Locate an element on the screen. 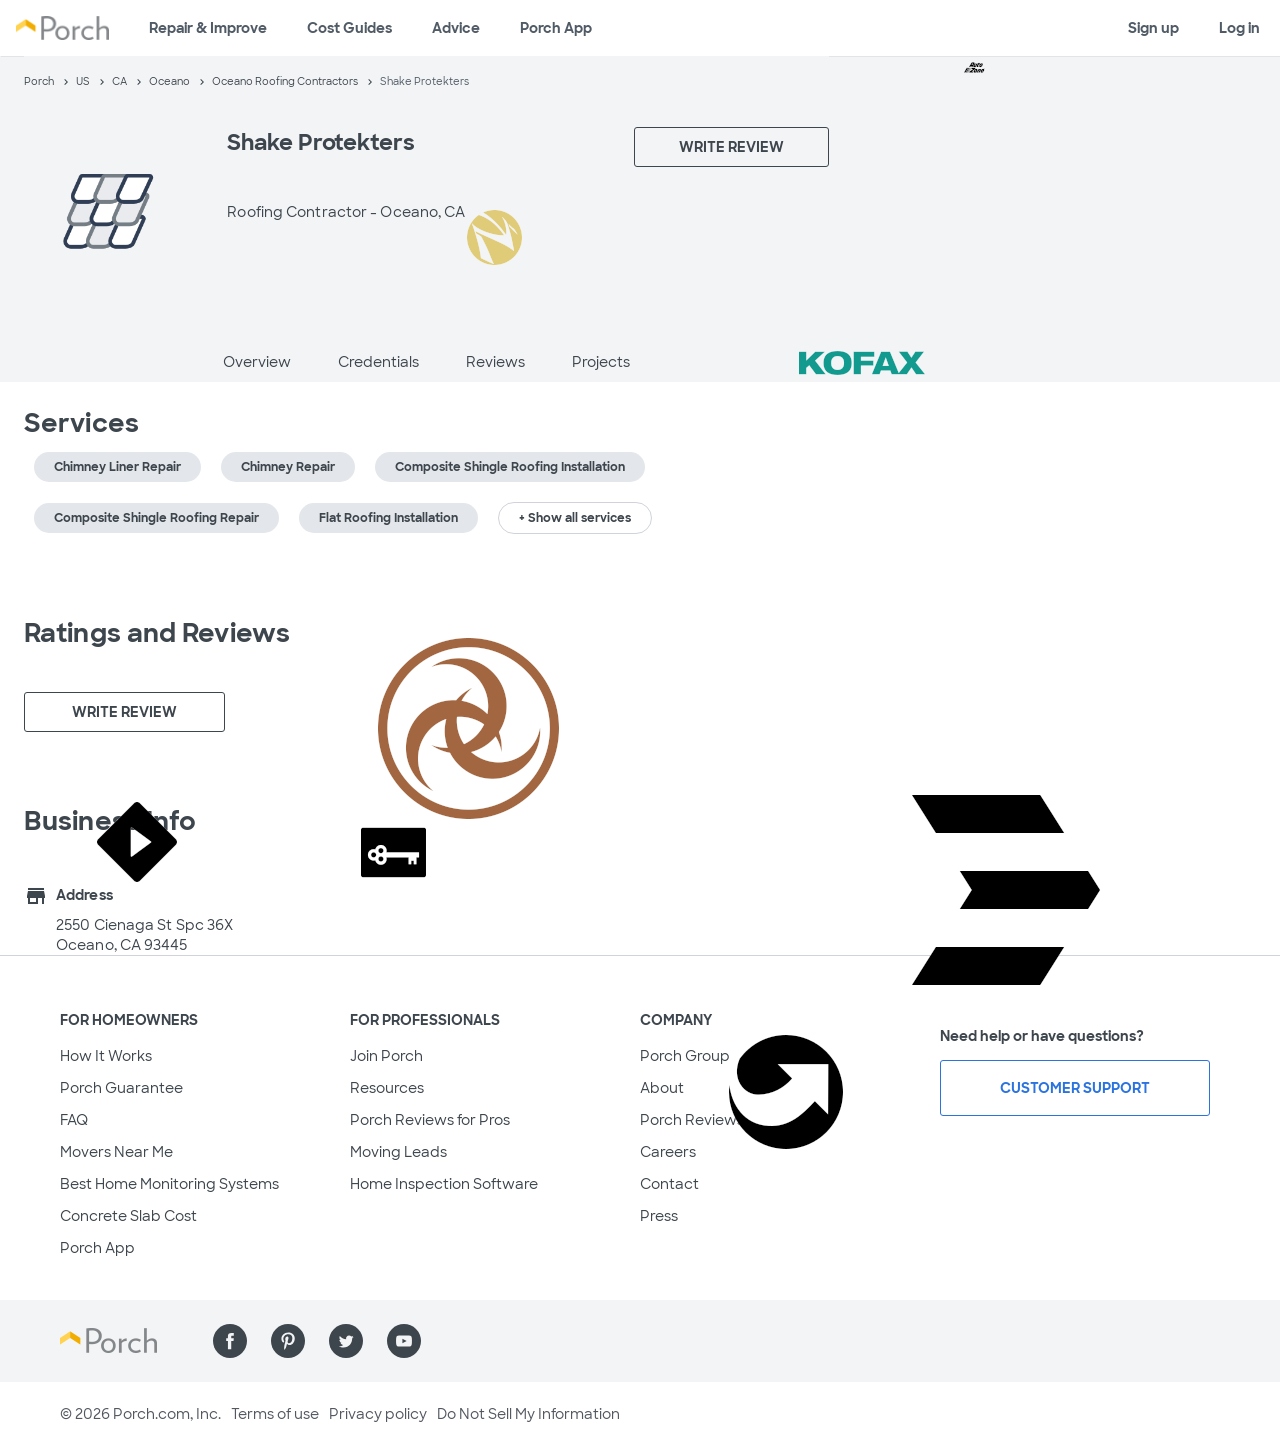 The height and width of the screenshot is (1454, 1280). Kofax company logo is located at coordinates (862, 363).